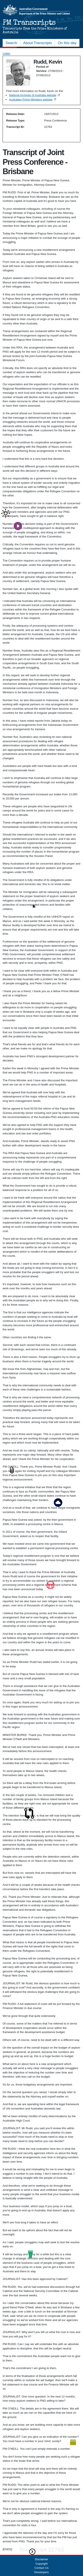  What do you see at coordinates (30, 2254) in the screenshot?
I see `view nearby pubs or bars` at bounding box center [30, 2254].